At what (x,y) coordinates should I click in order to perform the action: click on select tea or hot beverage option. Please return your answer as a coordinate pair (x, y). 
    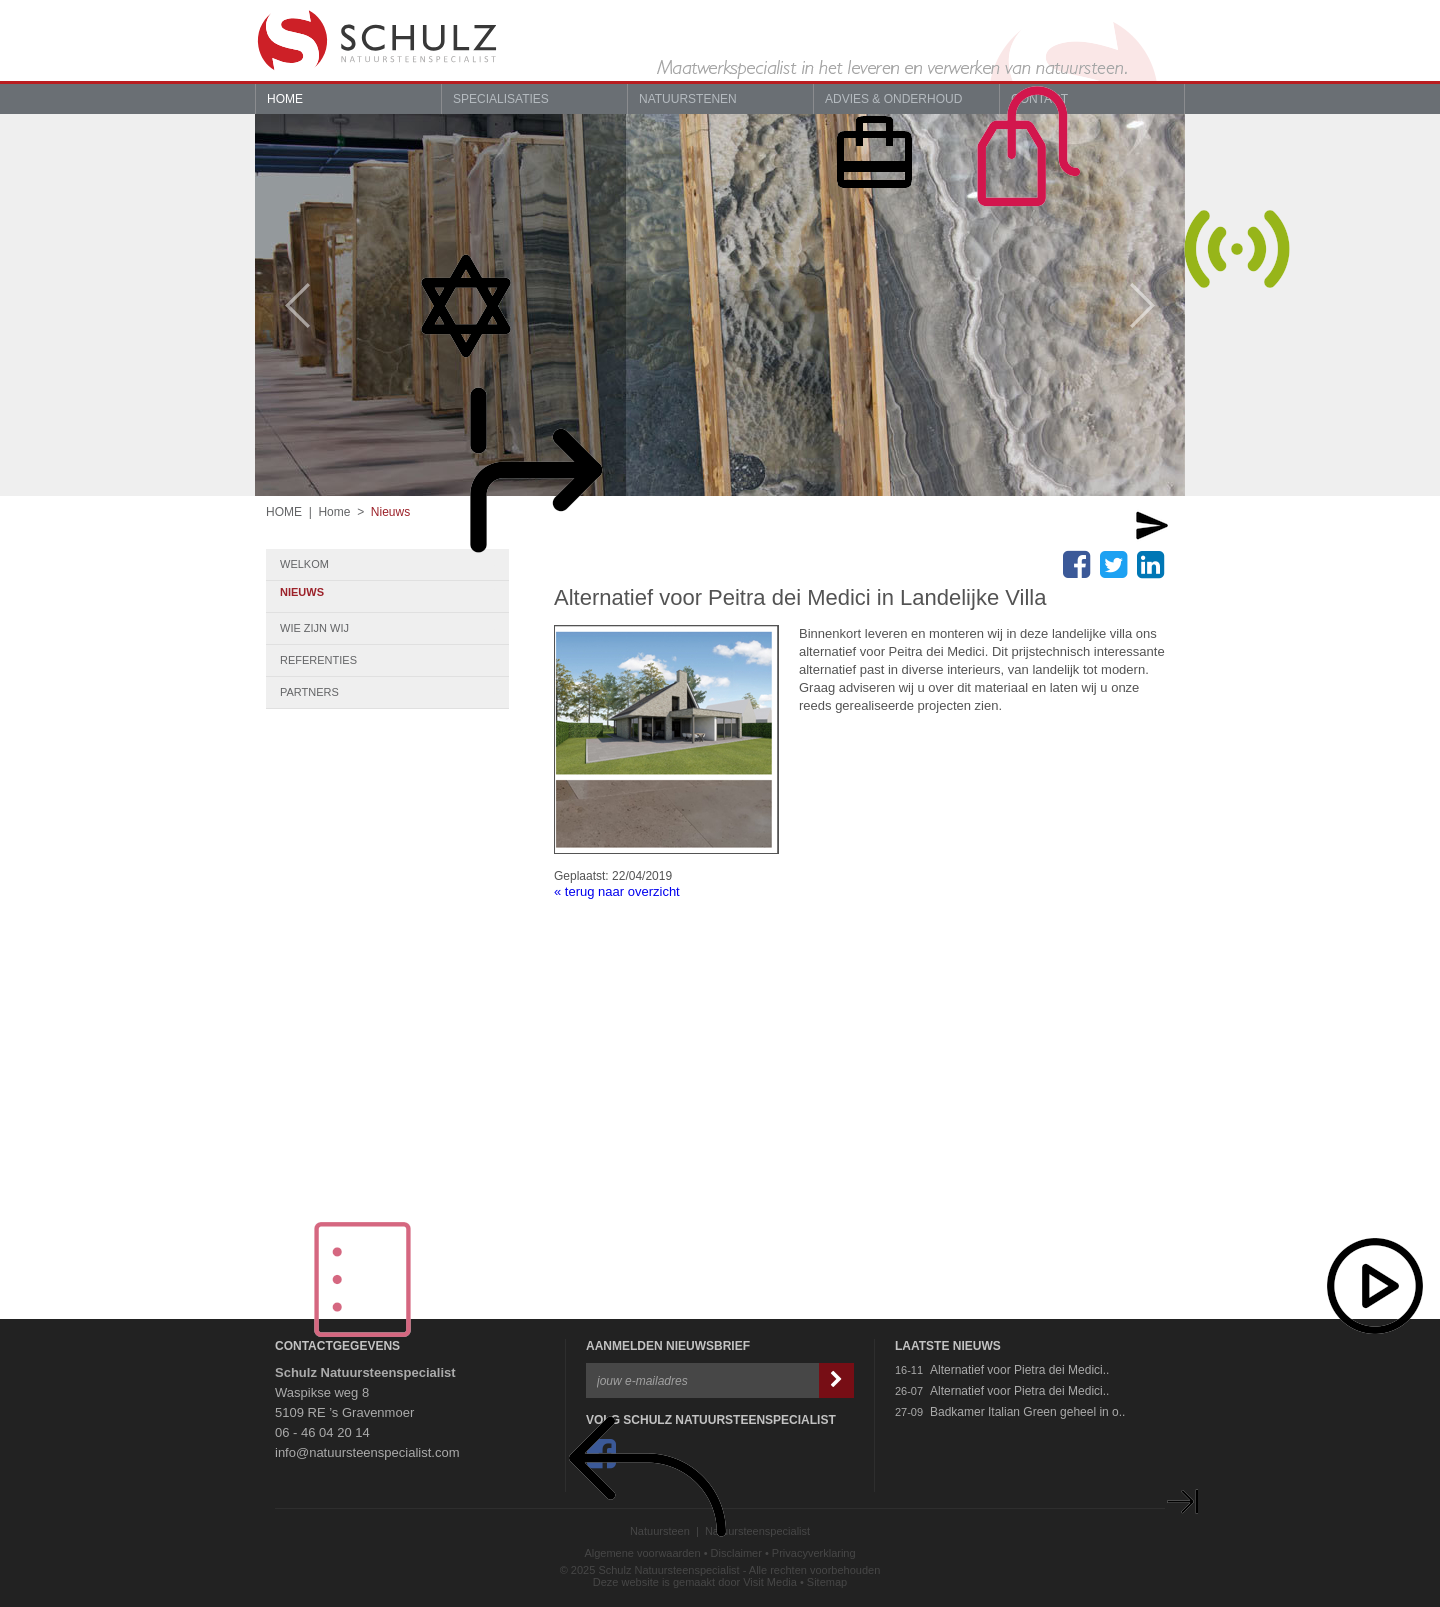
    Looking at the image, I should click on (1024, 150).